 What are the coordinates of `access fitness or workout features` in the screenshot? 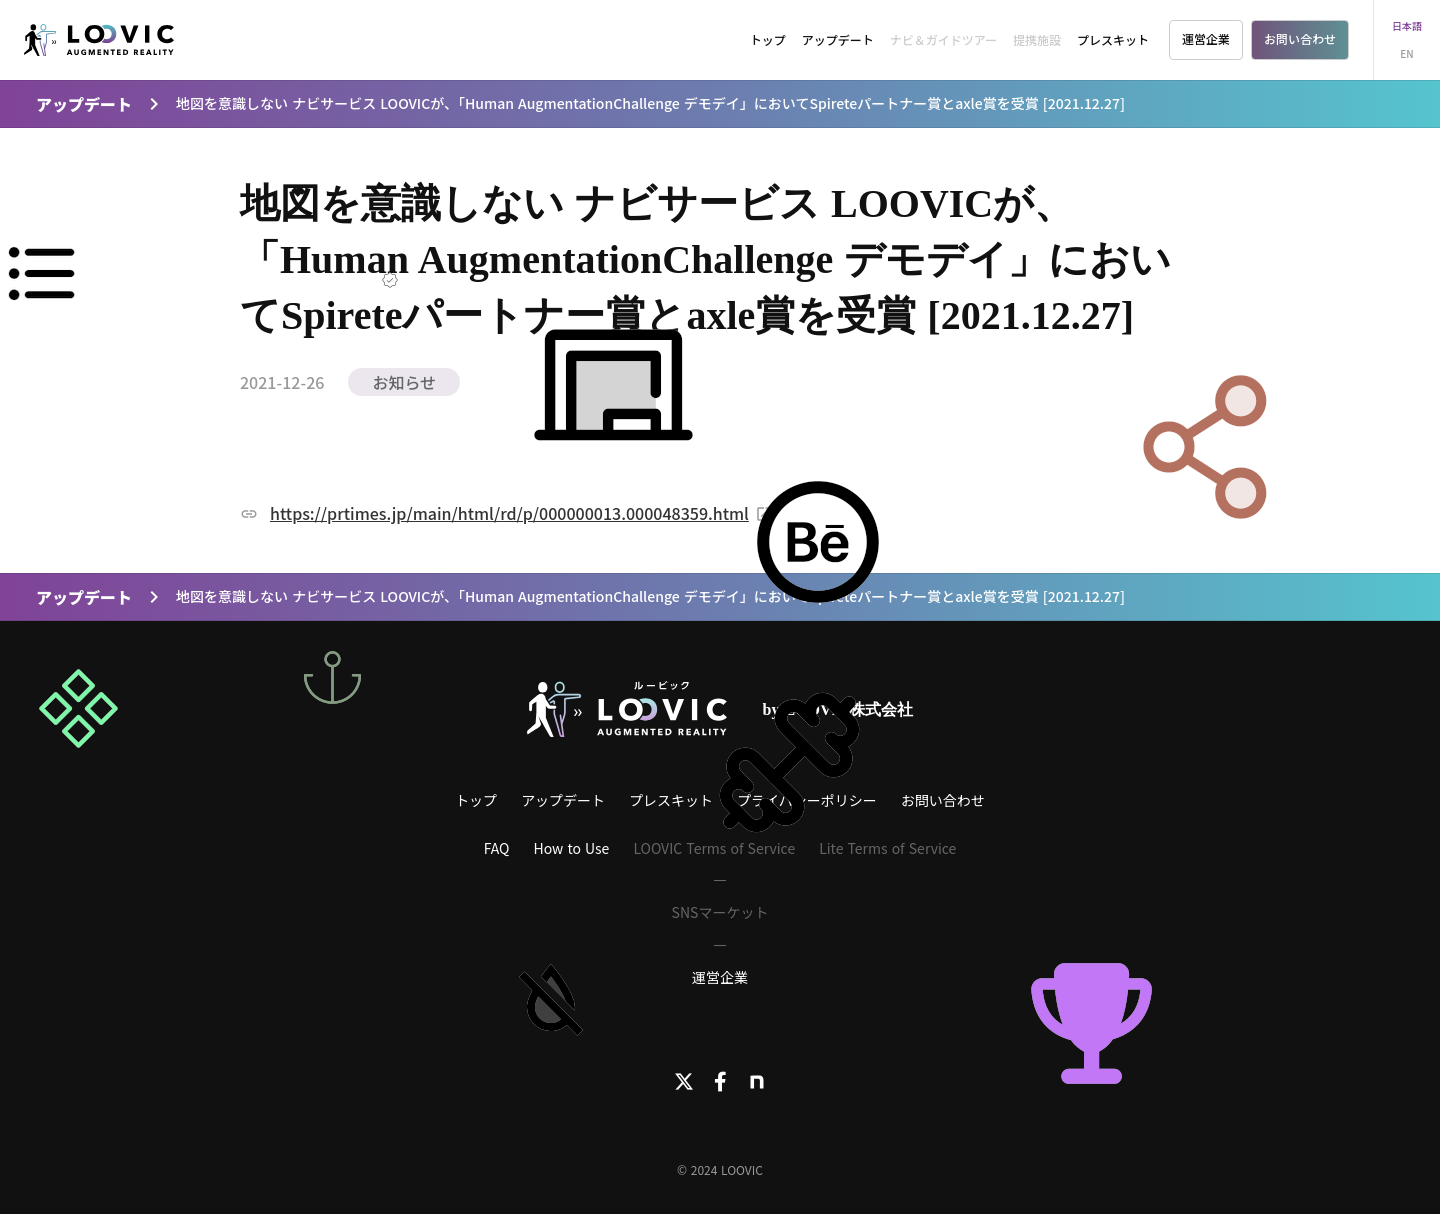 It's located at (789, 762).